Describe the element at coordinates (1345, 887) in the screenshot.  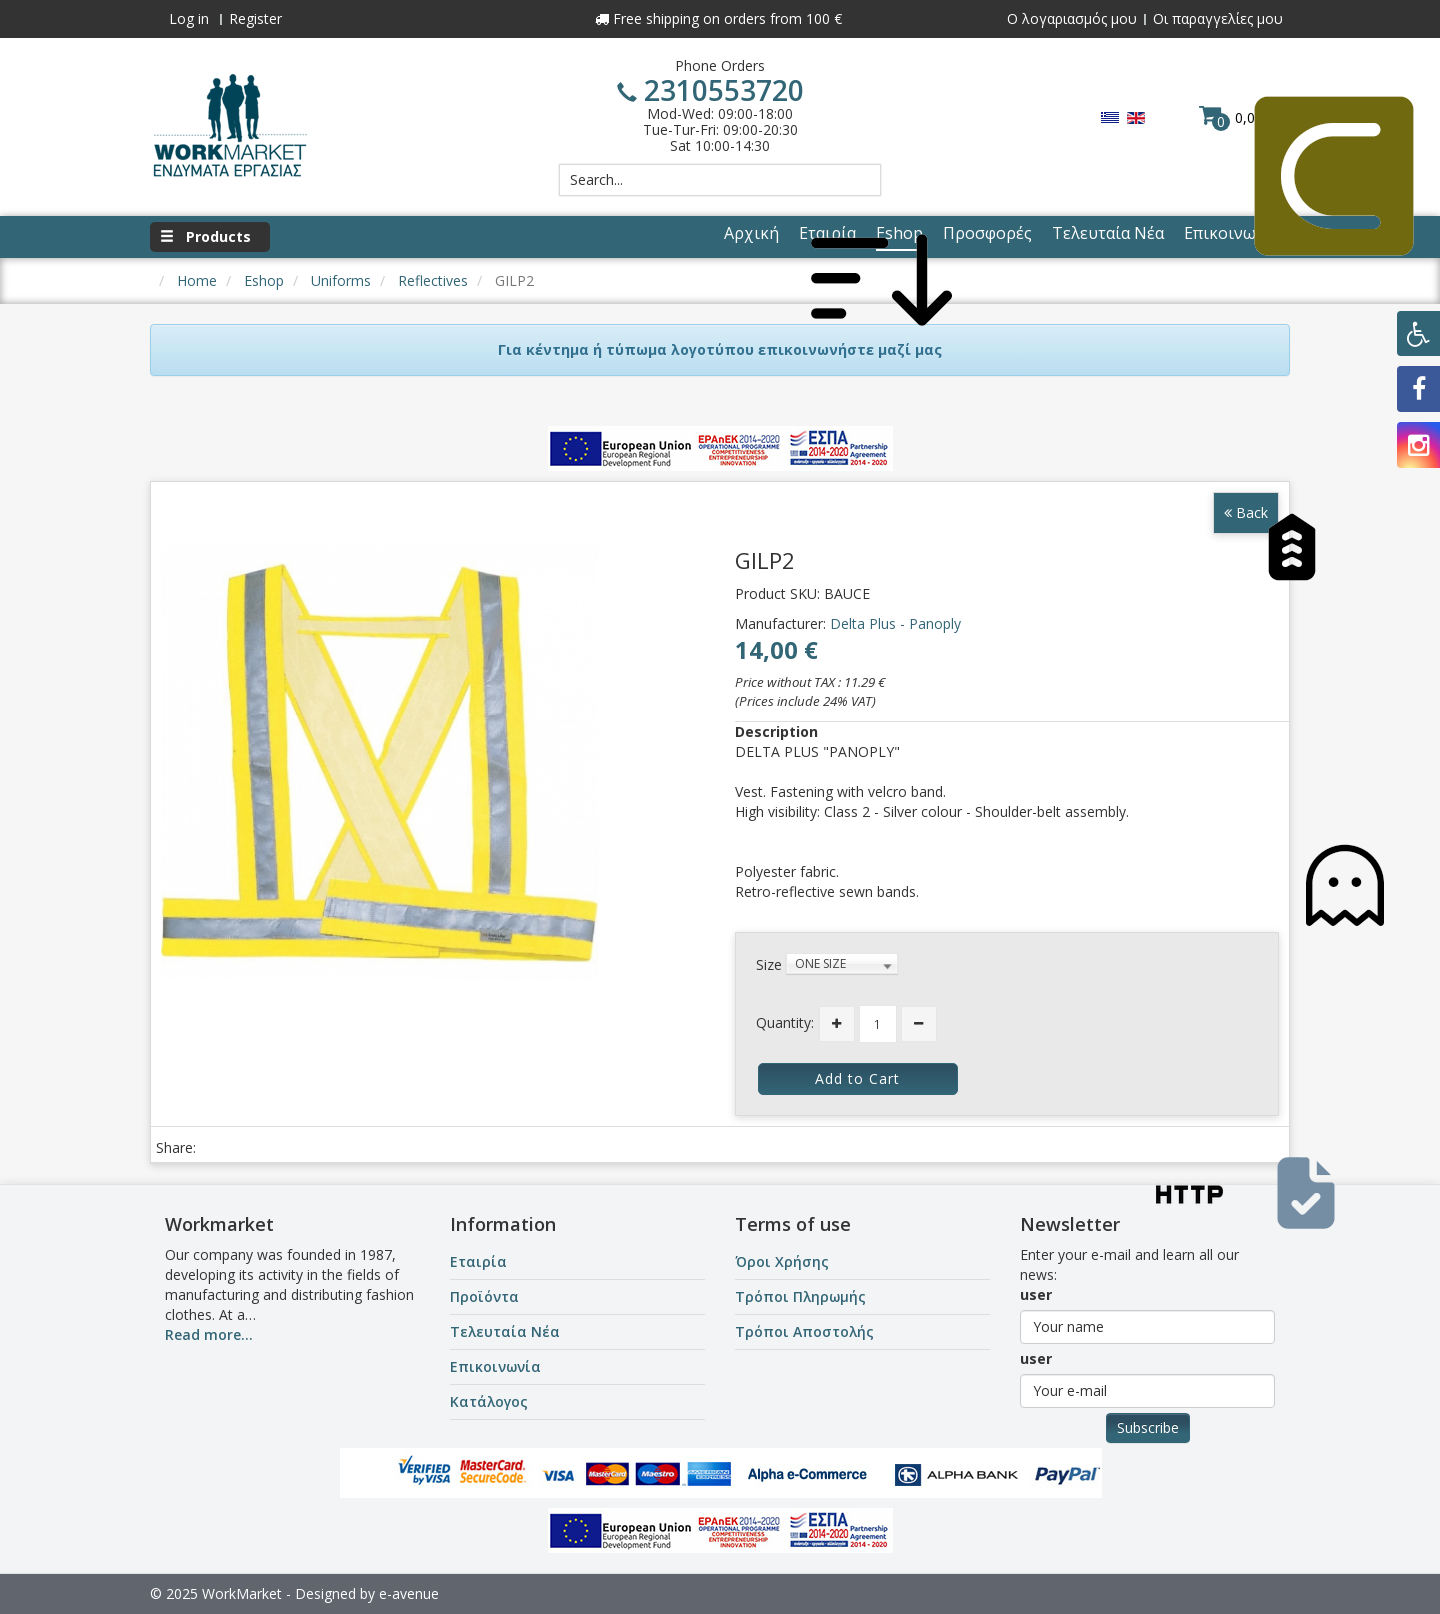
I see `enable ghost mode or incognito browsing` at that location.